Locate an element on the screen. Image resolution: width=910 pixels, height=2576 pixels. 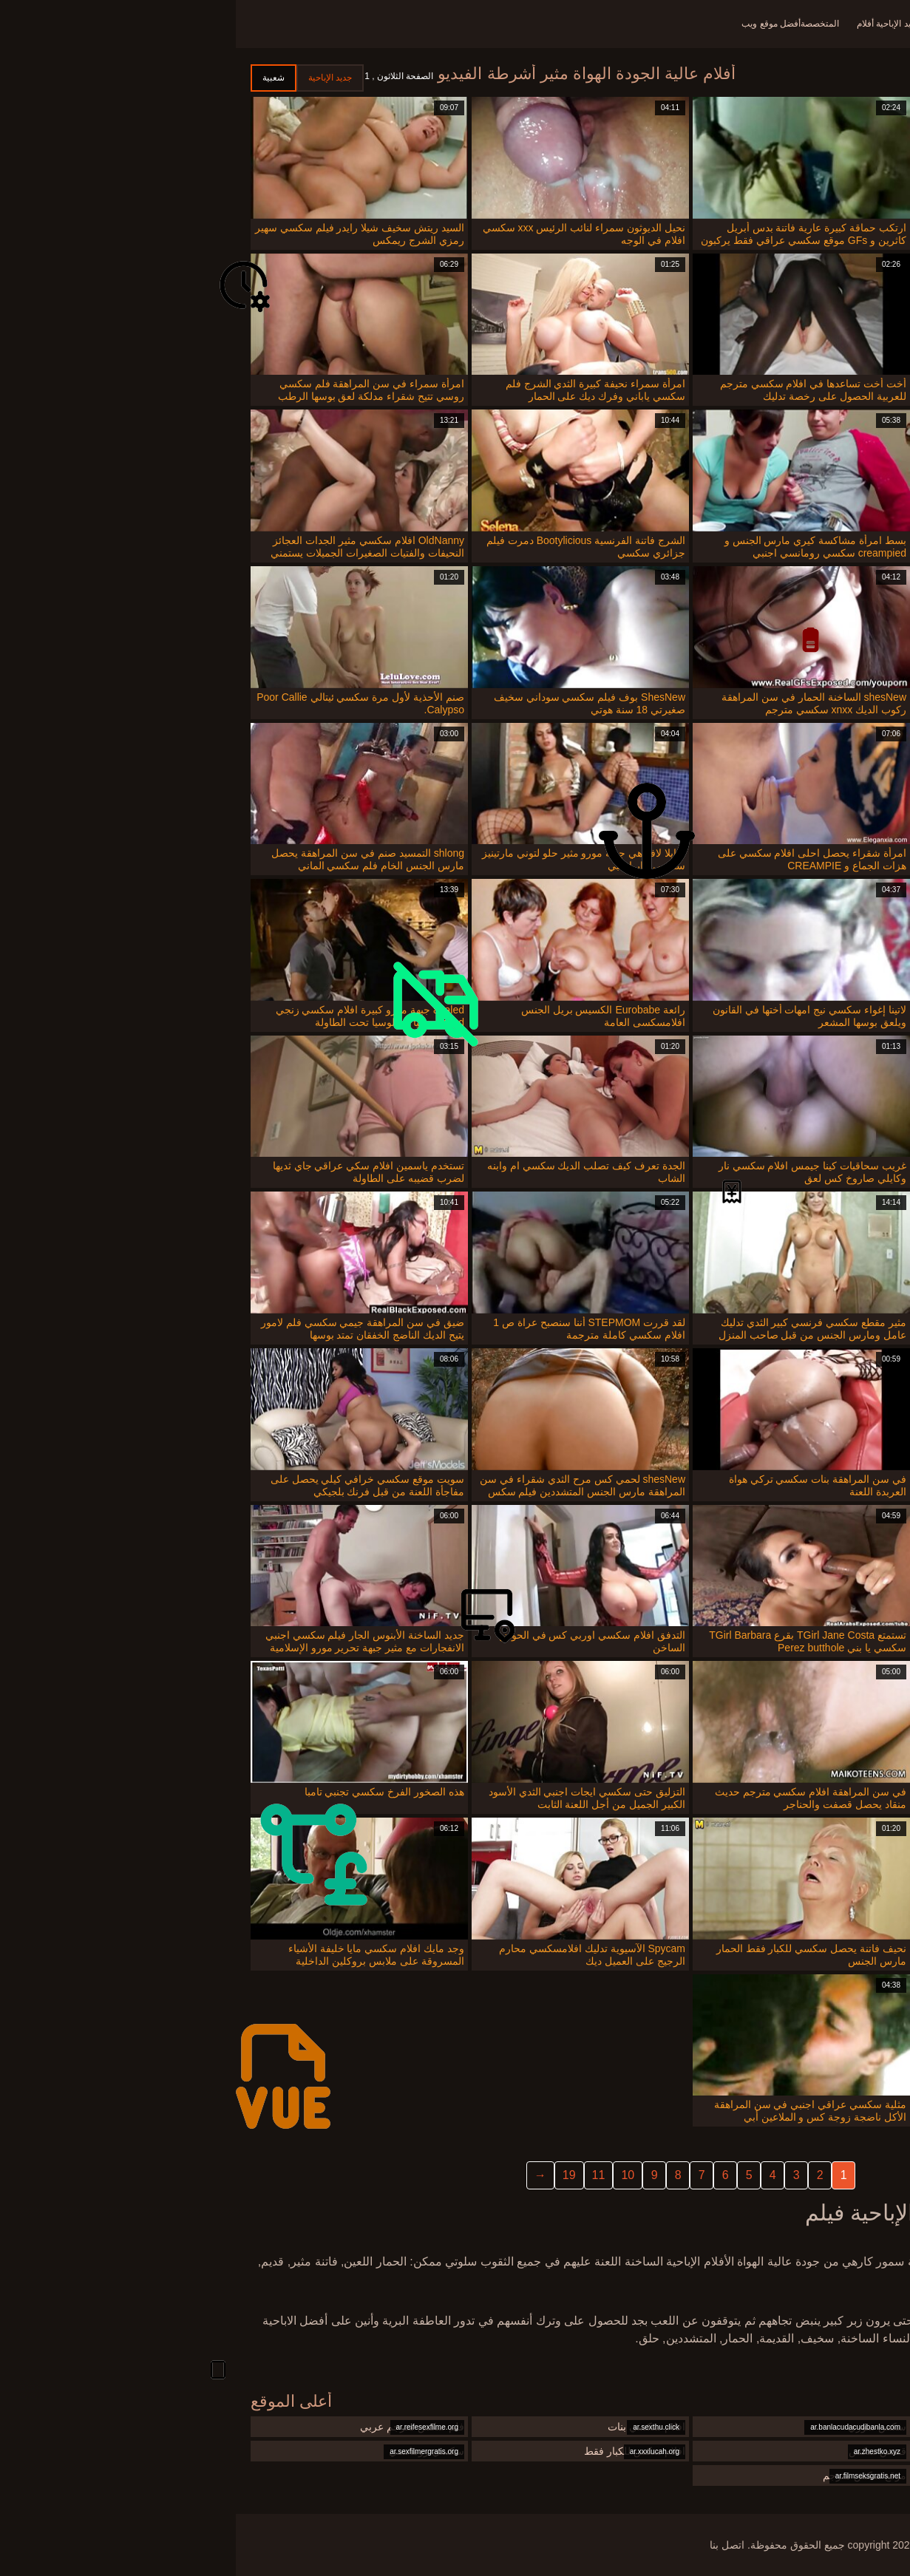
vue.js file type indicator is located at coordinates (283, 2076).